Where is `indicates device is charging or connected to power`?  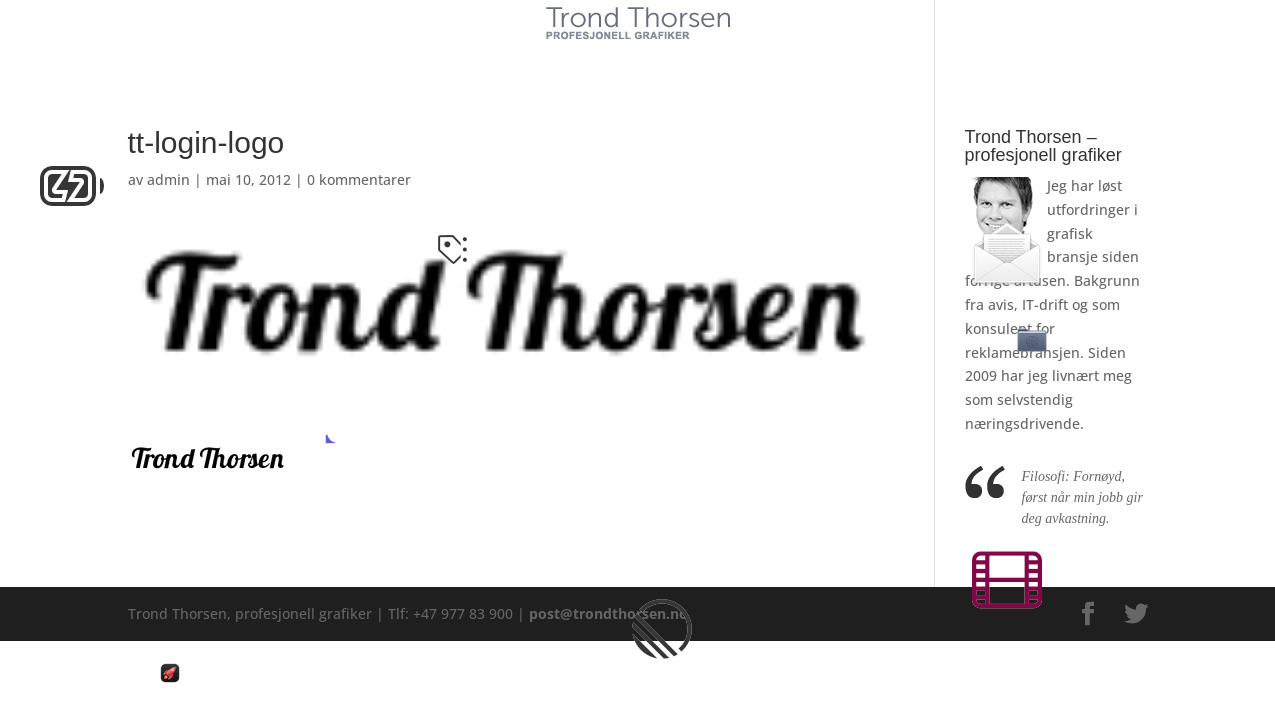
indicates device is charging or connected to power is located at coordinates (72, 186).